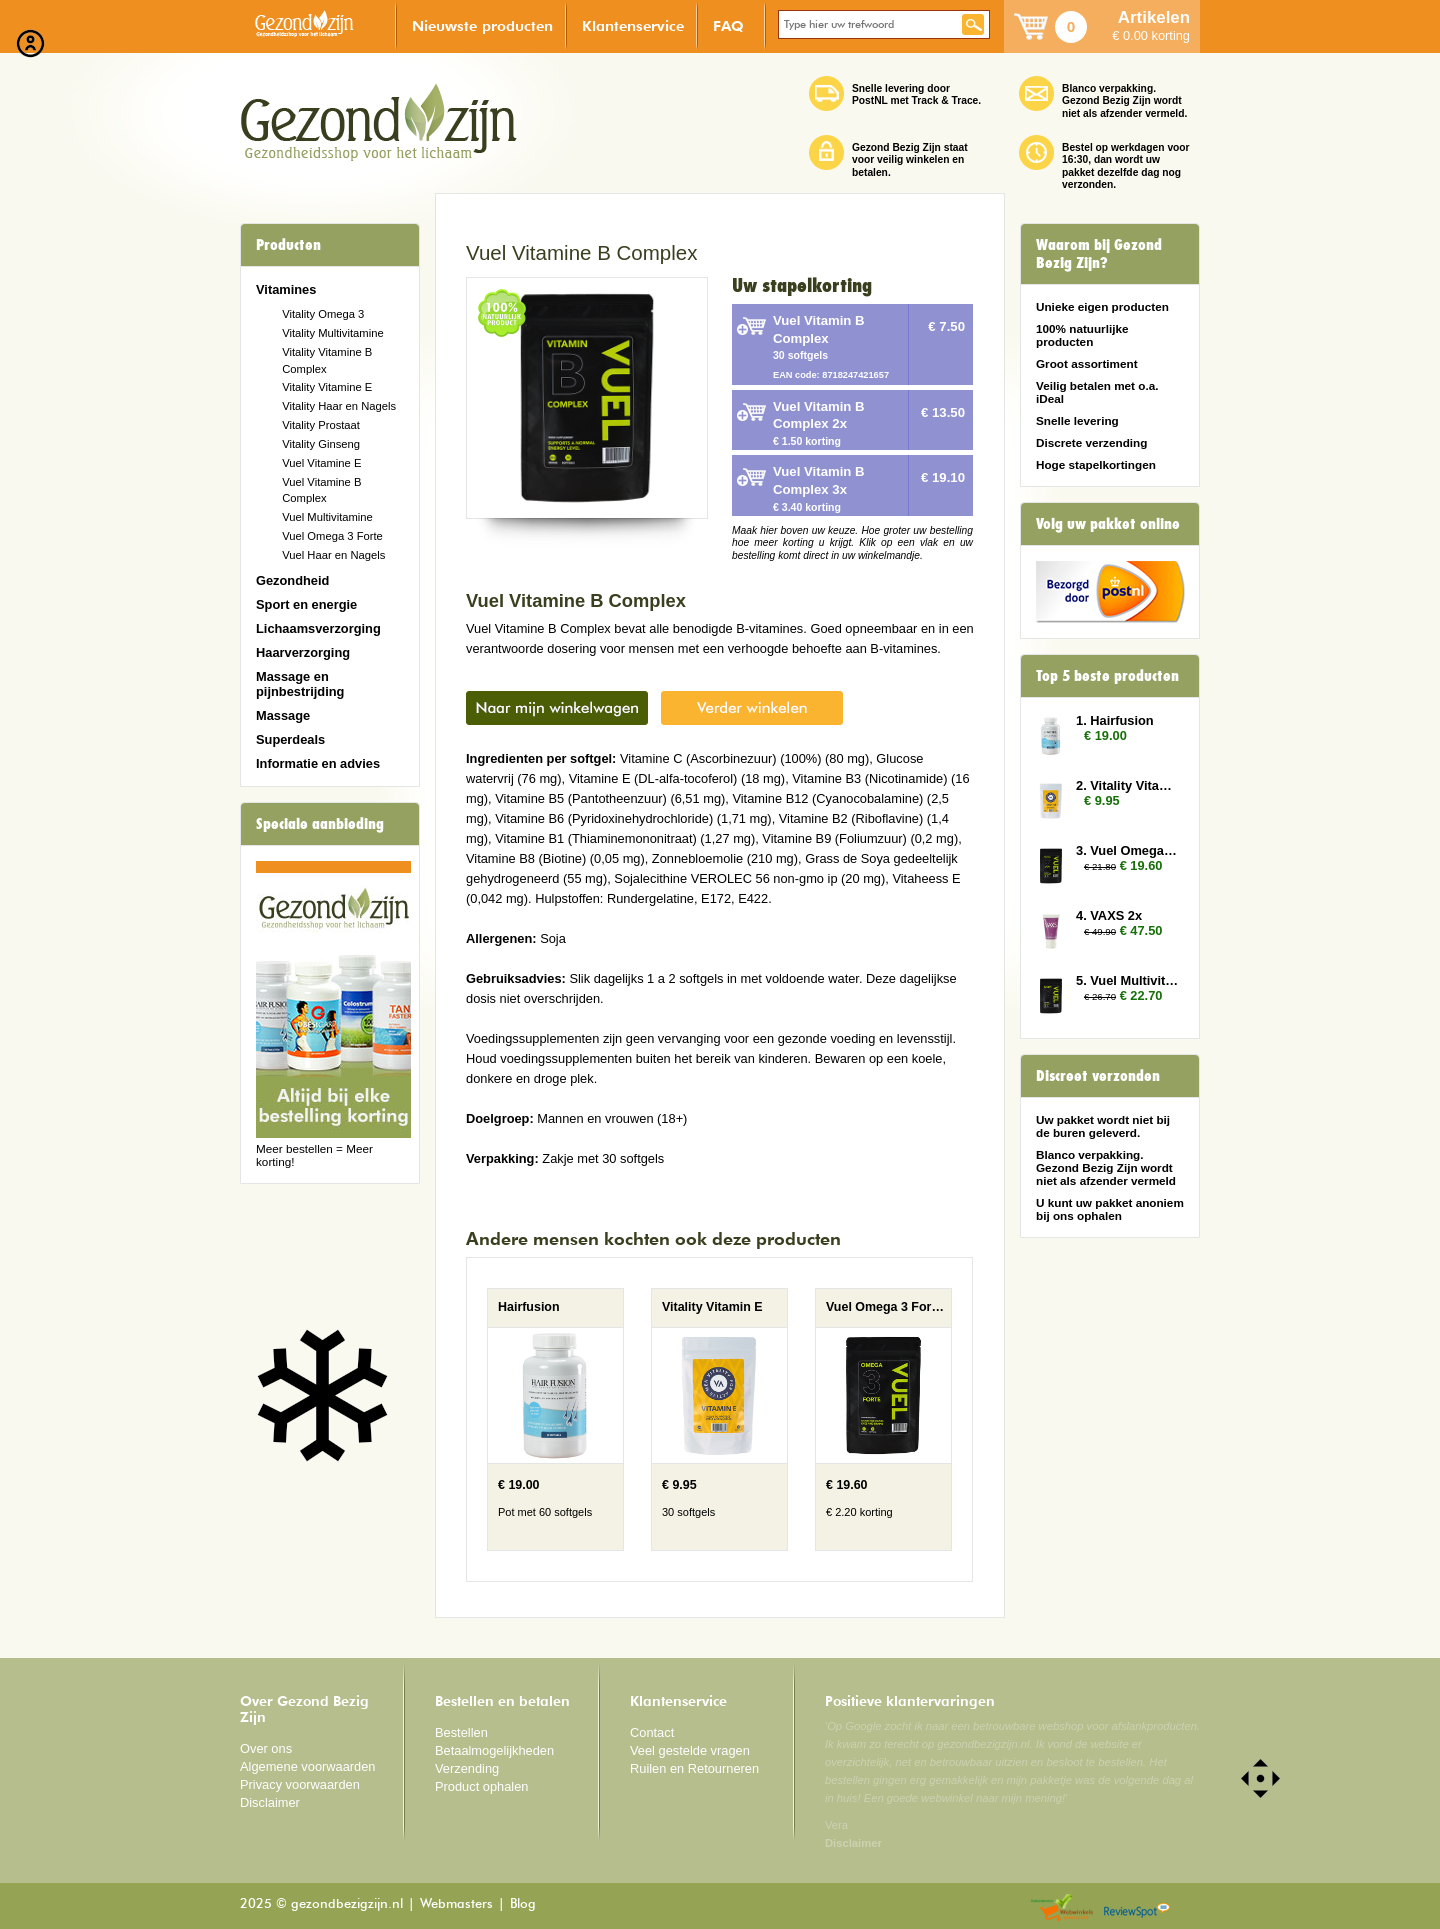 This screenshot has height=1929, width=1440. I want to click on access your account or profile, so click(30, 43).